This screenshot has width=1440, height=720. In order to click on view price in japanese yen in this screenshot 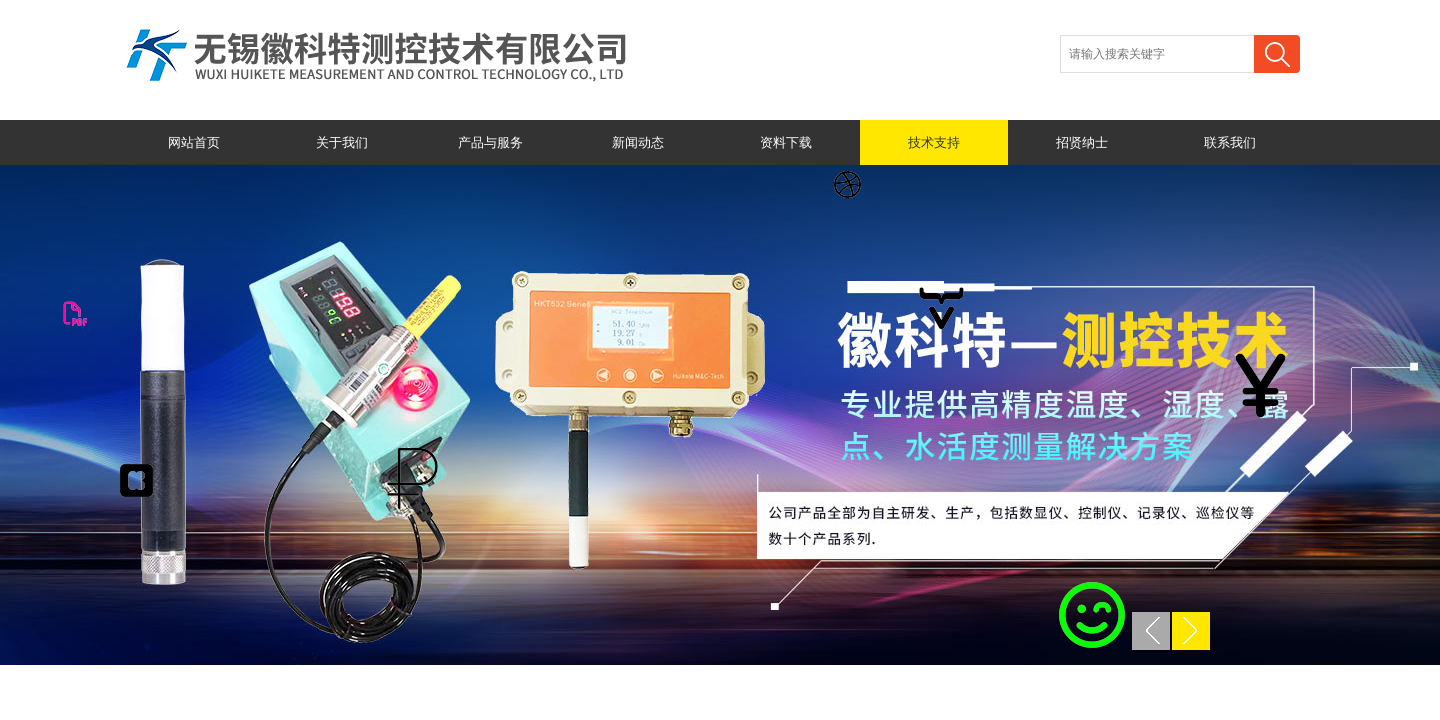, I will do `click(1260, 385)`.